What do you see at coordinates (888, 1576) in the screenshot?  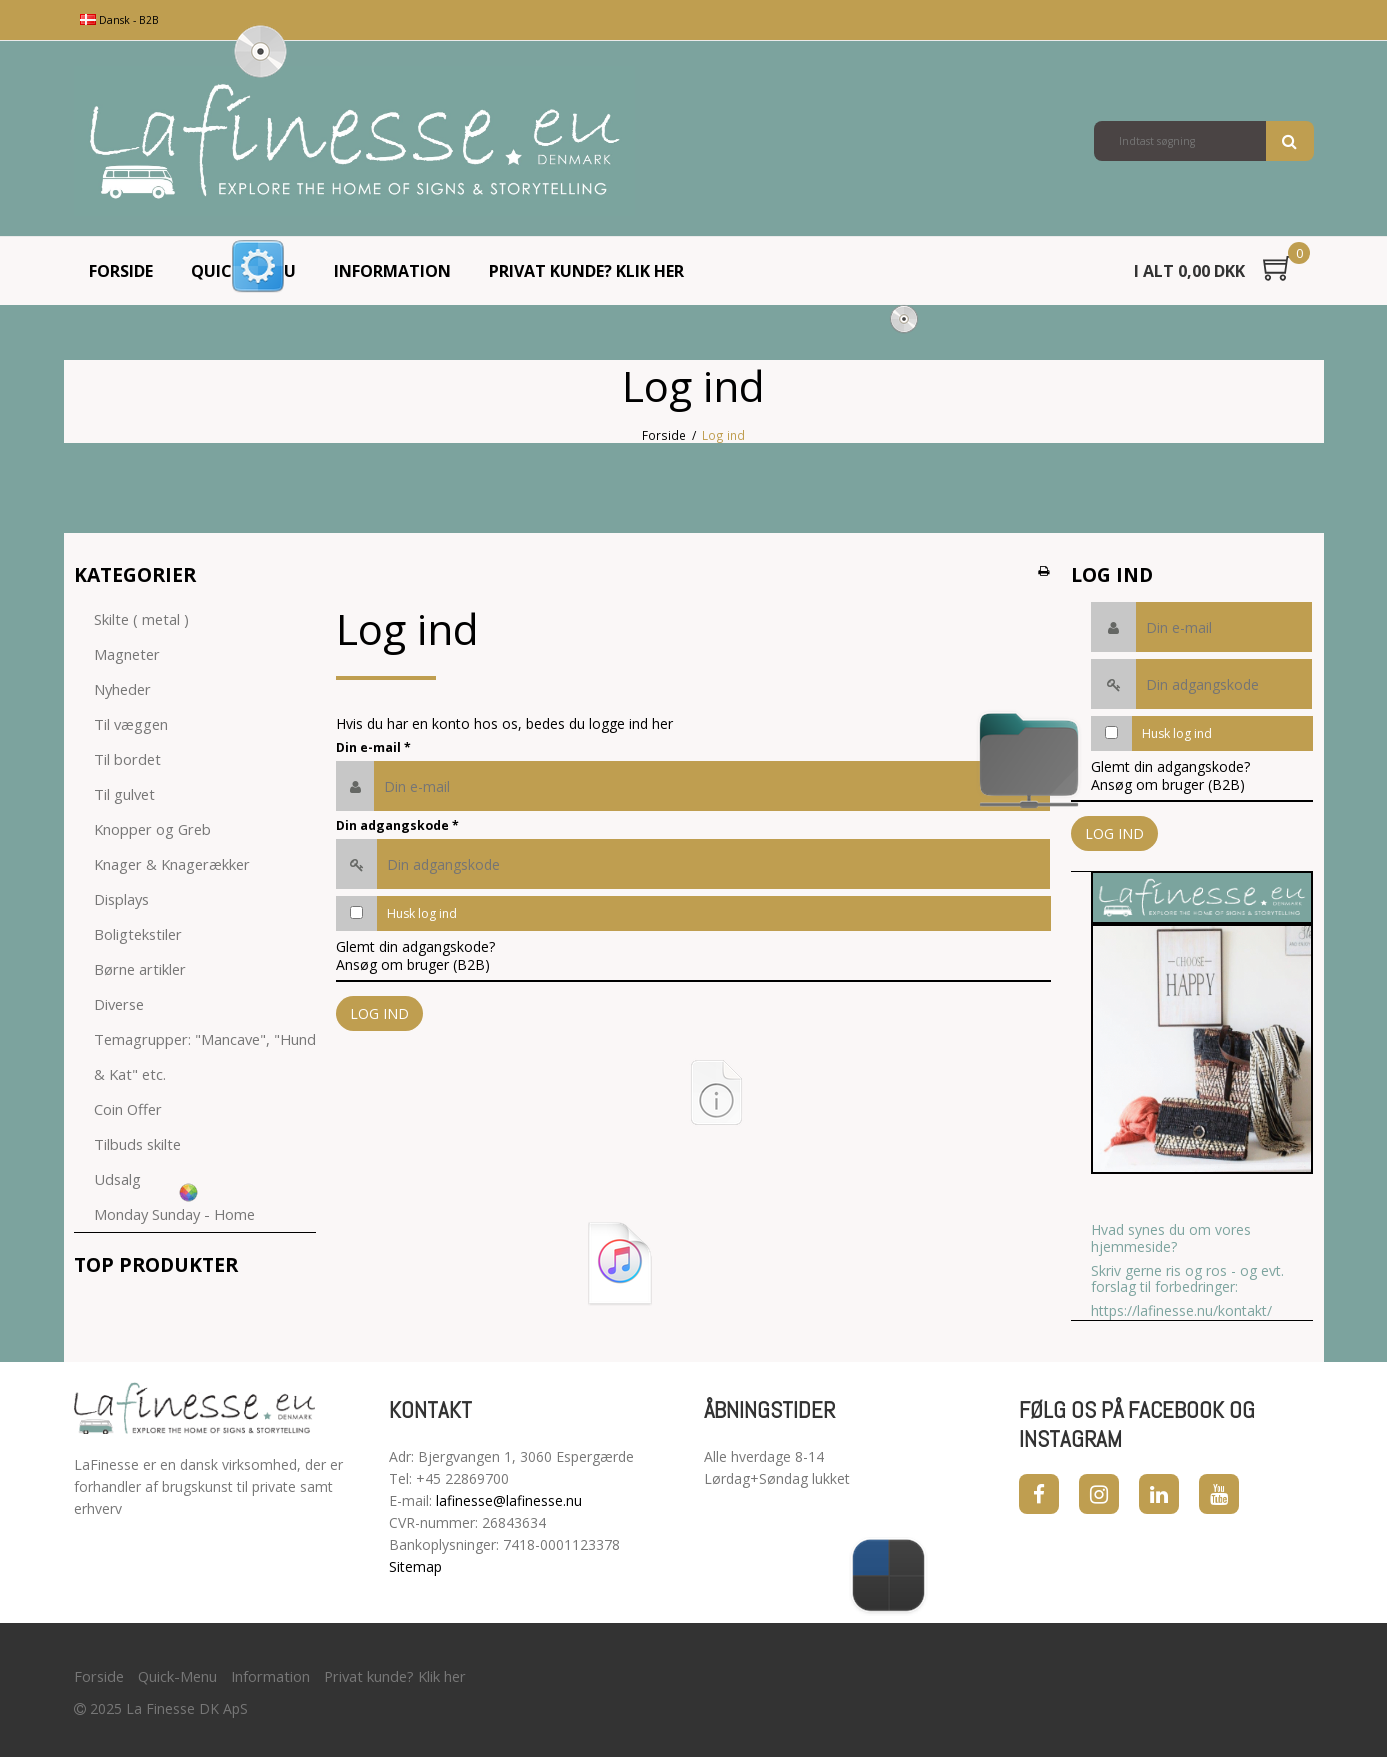 I see `configure desktop workspace settings` at bounding box center [888, 1576].